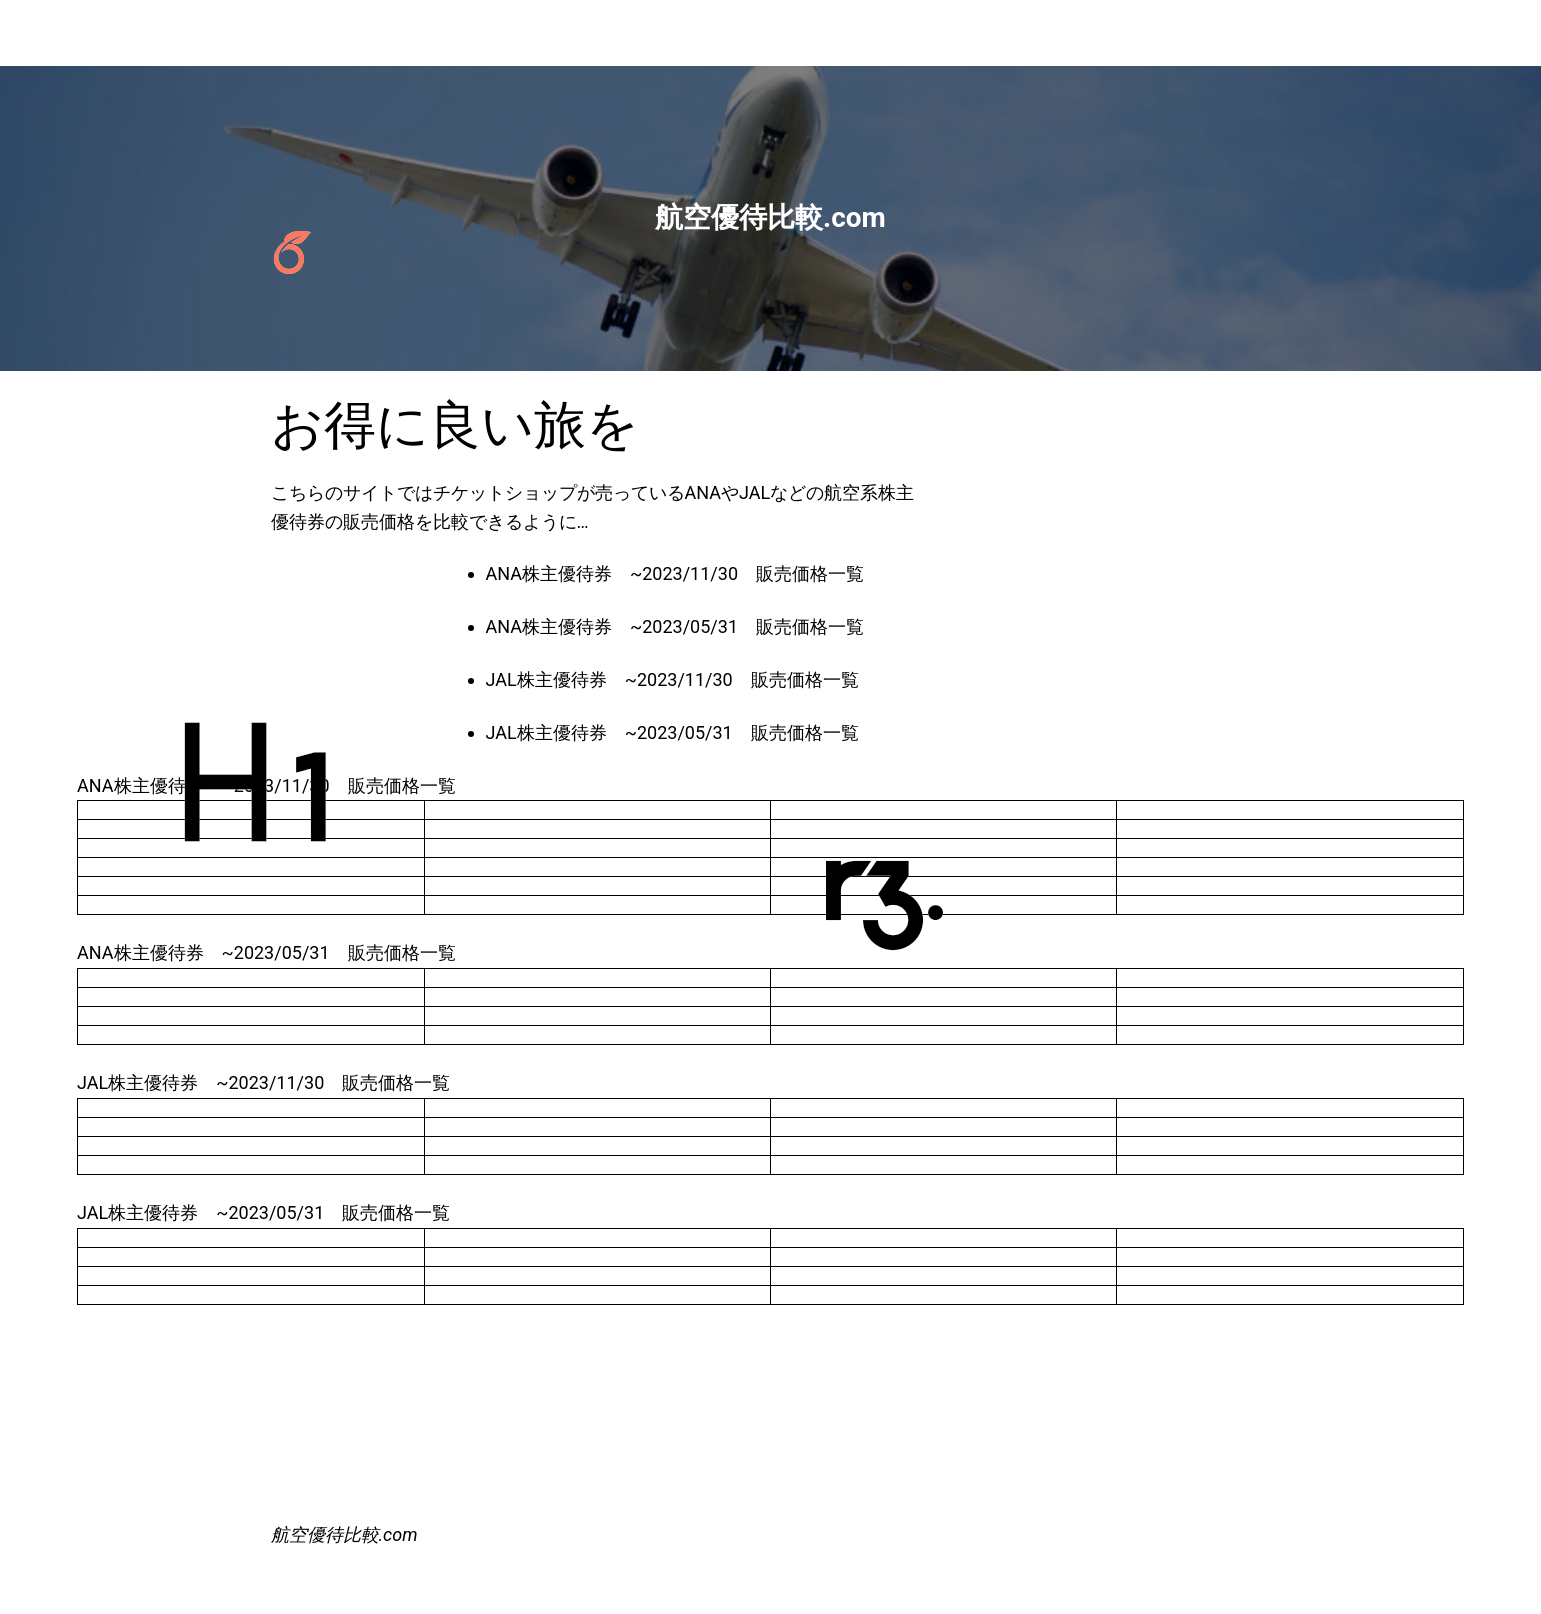  I want to click on format text as heading level 1, so click(259, 782).